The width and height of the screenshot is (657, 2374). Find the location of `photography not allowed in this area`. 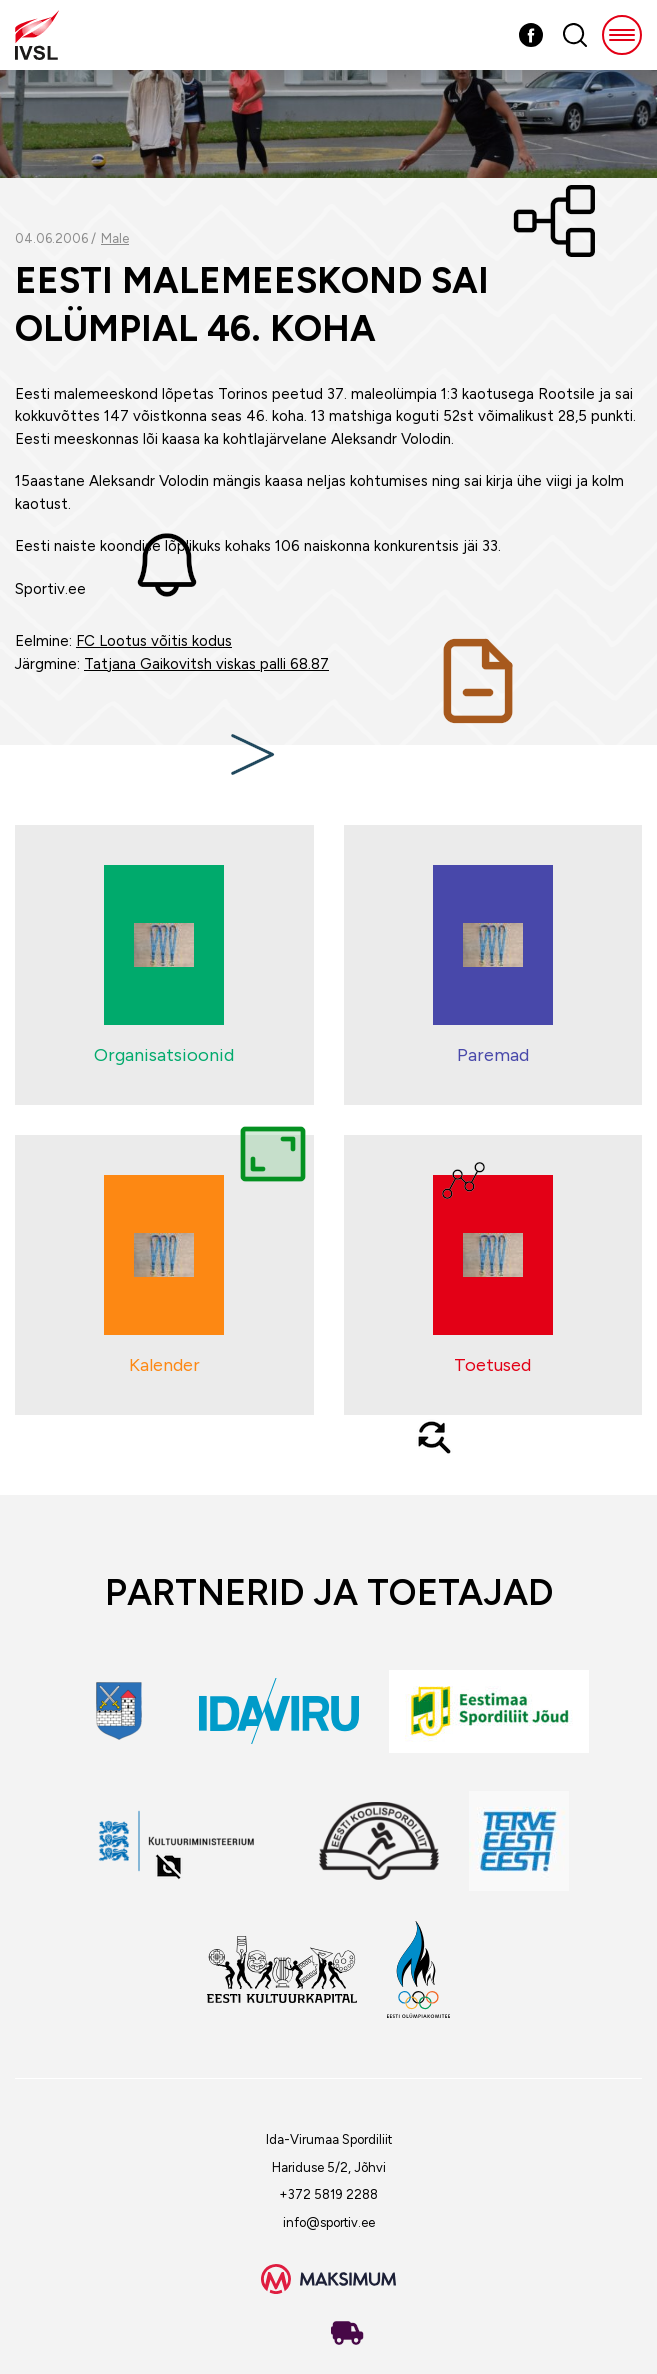

photography not allowed in this area is located at coordinates (169, 1866).